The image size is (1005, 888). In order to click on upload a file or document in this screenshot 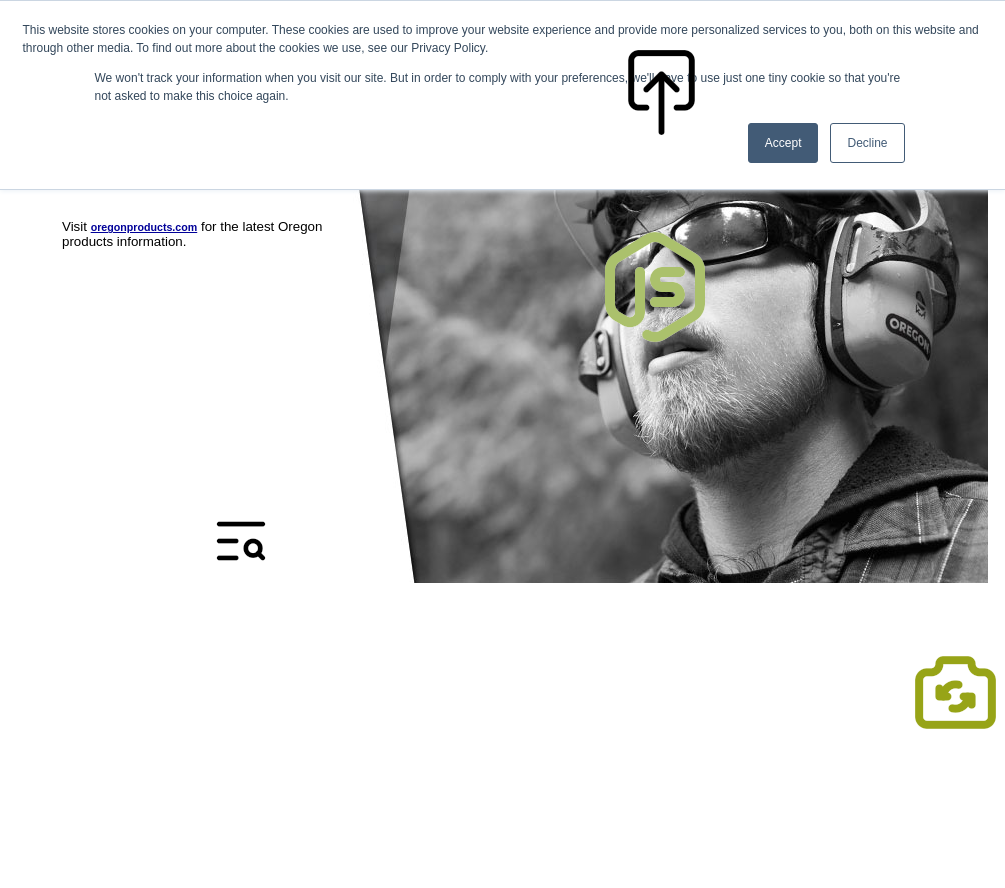, I will do `click(661, 92)`.